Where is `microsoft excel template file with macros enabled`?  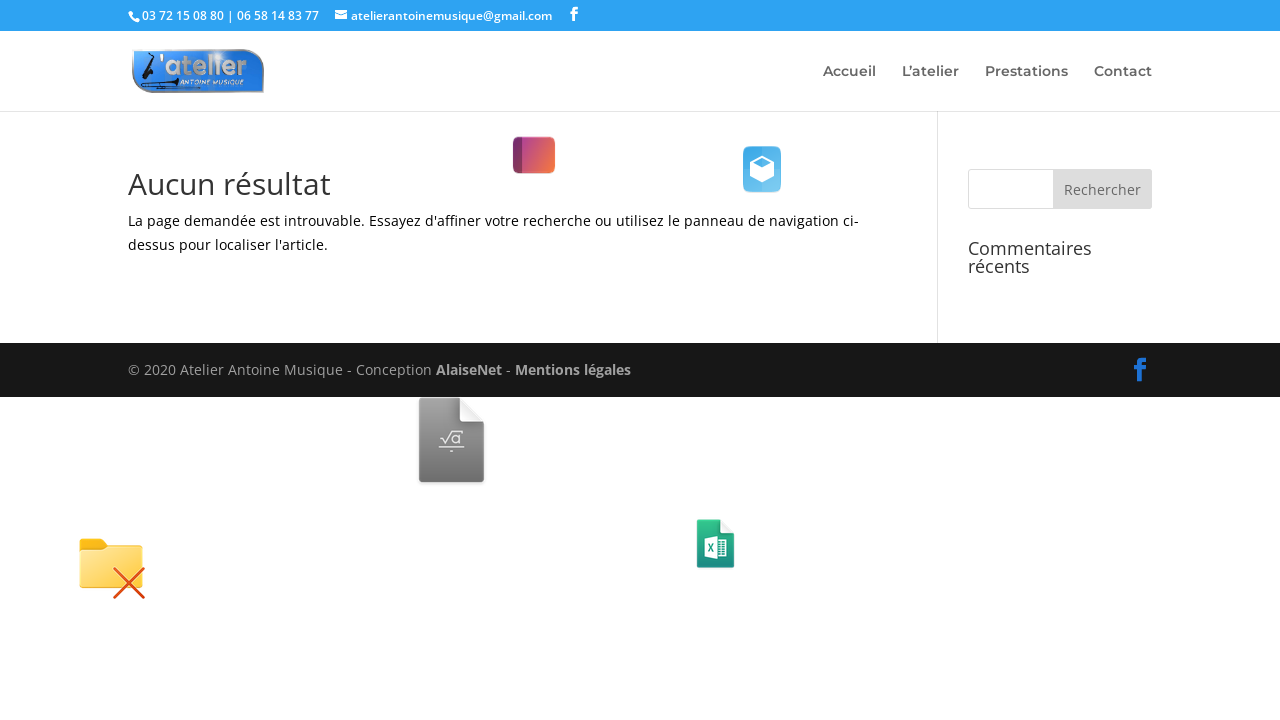 microsoft excel template file with macros enabled is located at coordinates (715, 543).